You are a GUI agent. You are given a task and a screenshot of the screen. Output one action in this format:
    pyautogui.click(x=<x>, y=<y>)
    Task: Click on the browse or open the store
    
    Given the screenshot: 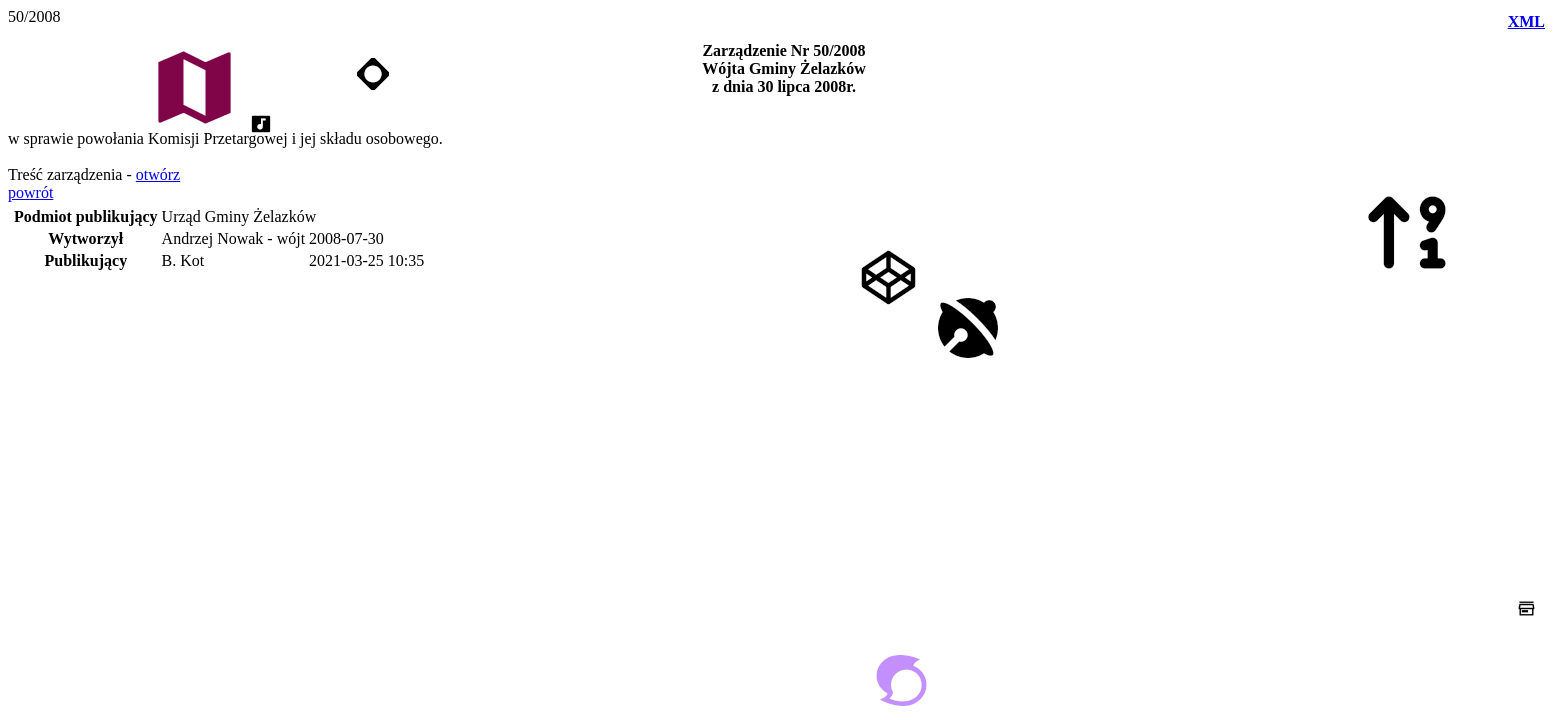 What is the action you would take?
    pyautogui.click(x=1526, y=608)
    